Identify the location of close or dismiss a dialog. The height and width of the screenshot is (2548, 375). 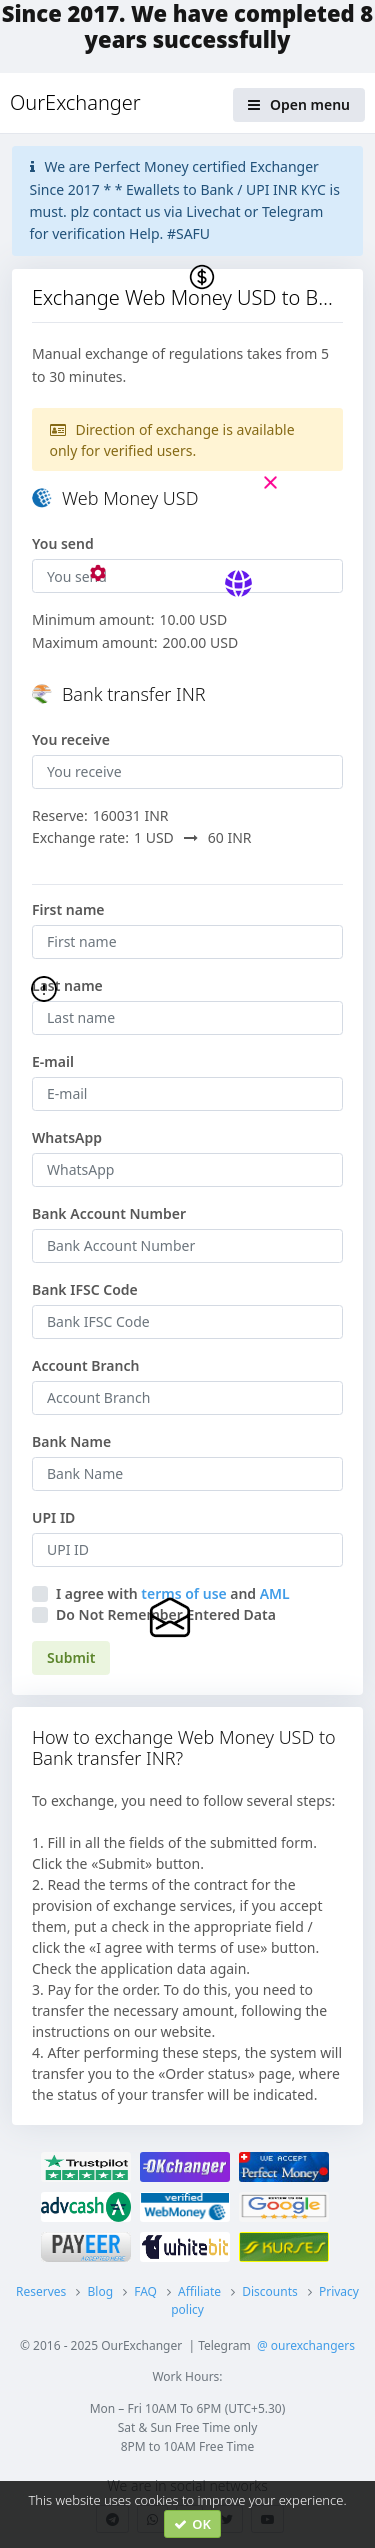
(270, 482).